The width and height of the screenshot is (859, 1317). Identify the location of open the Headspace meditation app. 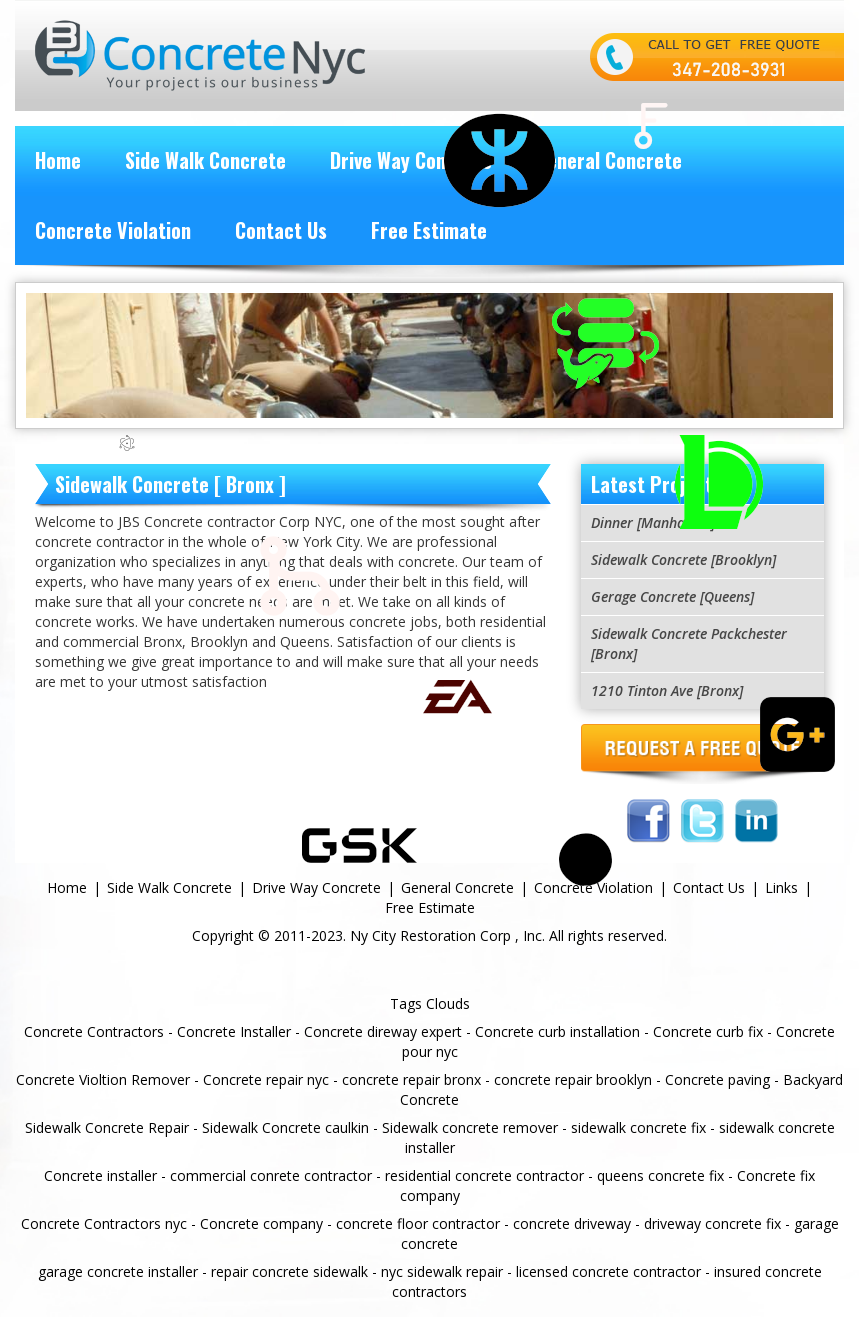
(585, 859).